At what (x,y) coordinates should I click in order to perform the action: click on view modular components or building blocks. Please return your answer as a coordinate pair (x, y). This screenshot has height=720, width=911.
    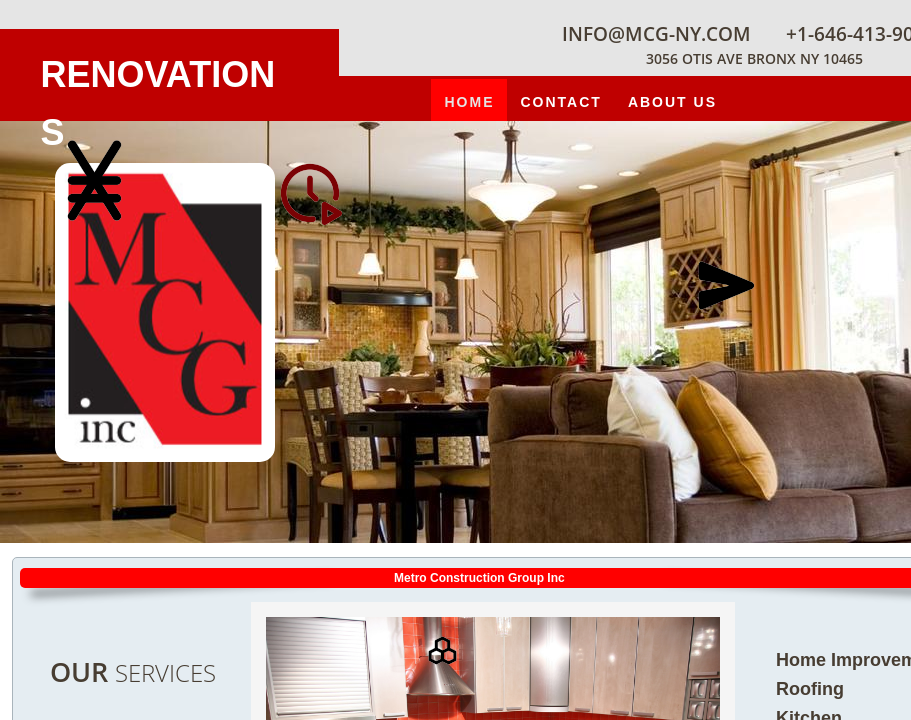
    Looking at the image, I should click on (442, 650).